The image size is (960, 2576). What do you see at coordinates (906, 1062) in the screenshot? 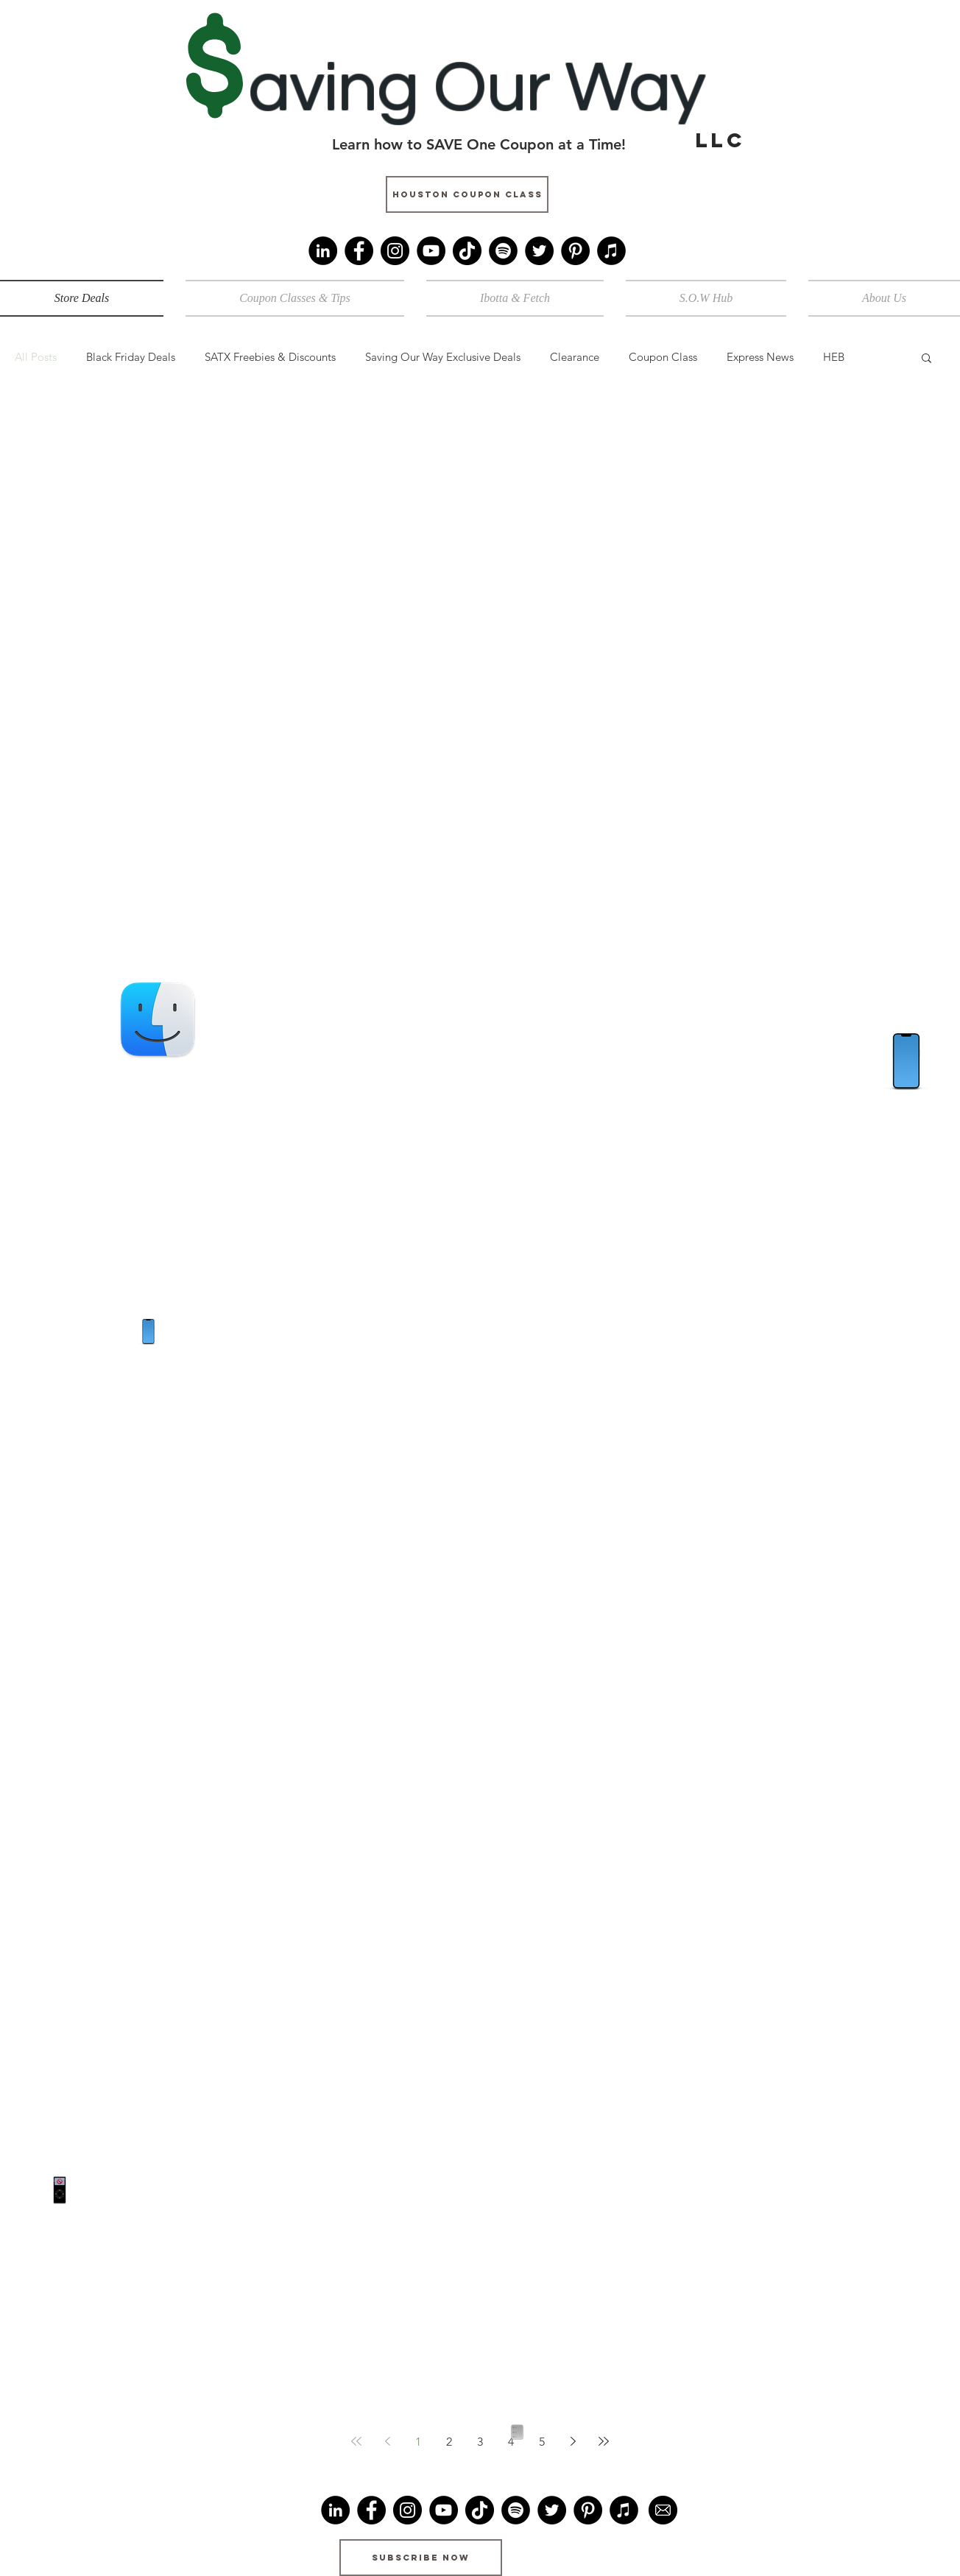
I see `iPhone 13 Pro device icon` at bounding box center [906, 1062].